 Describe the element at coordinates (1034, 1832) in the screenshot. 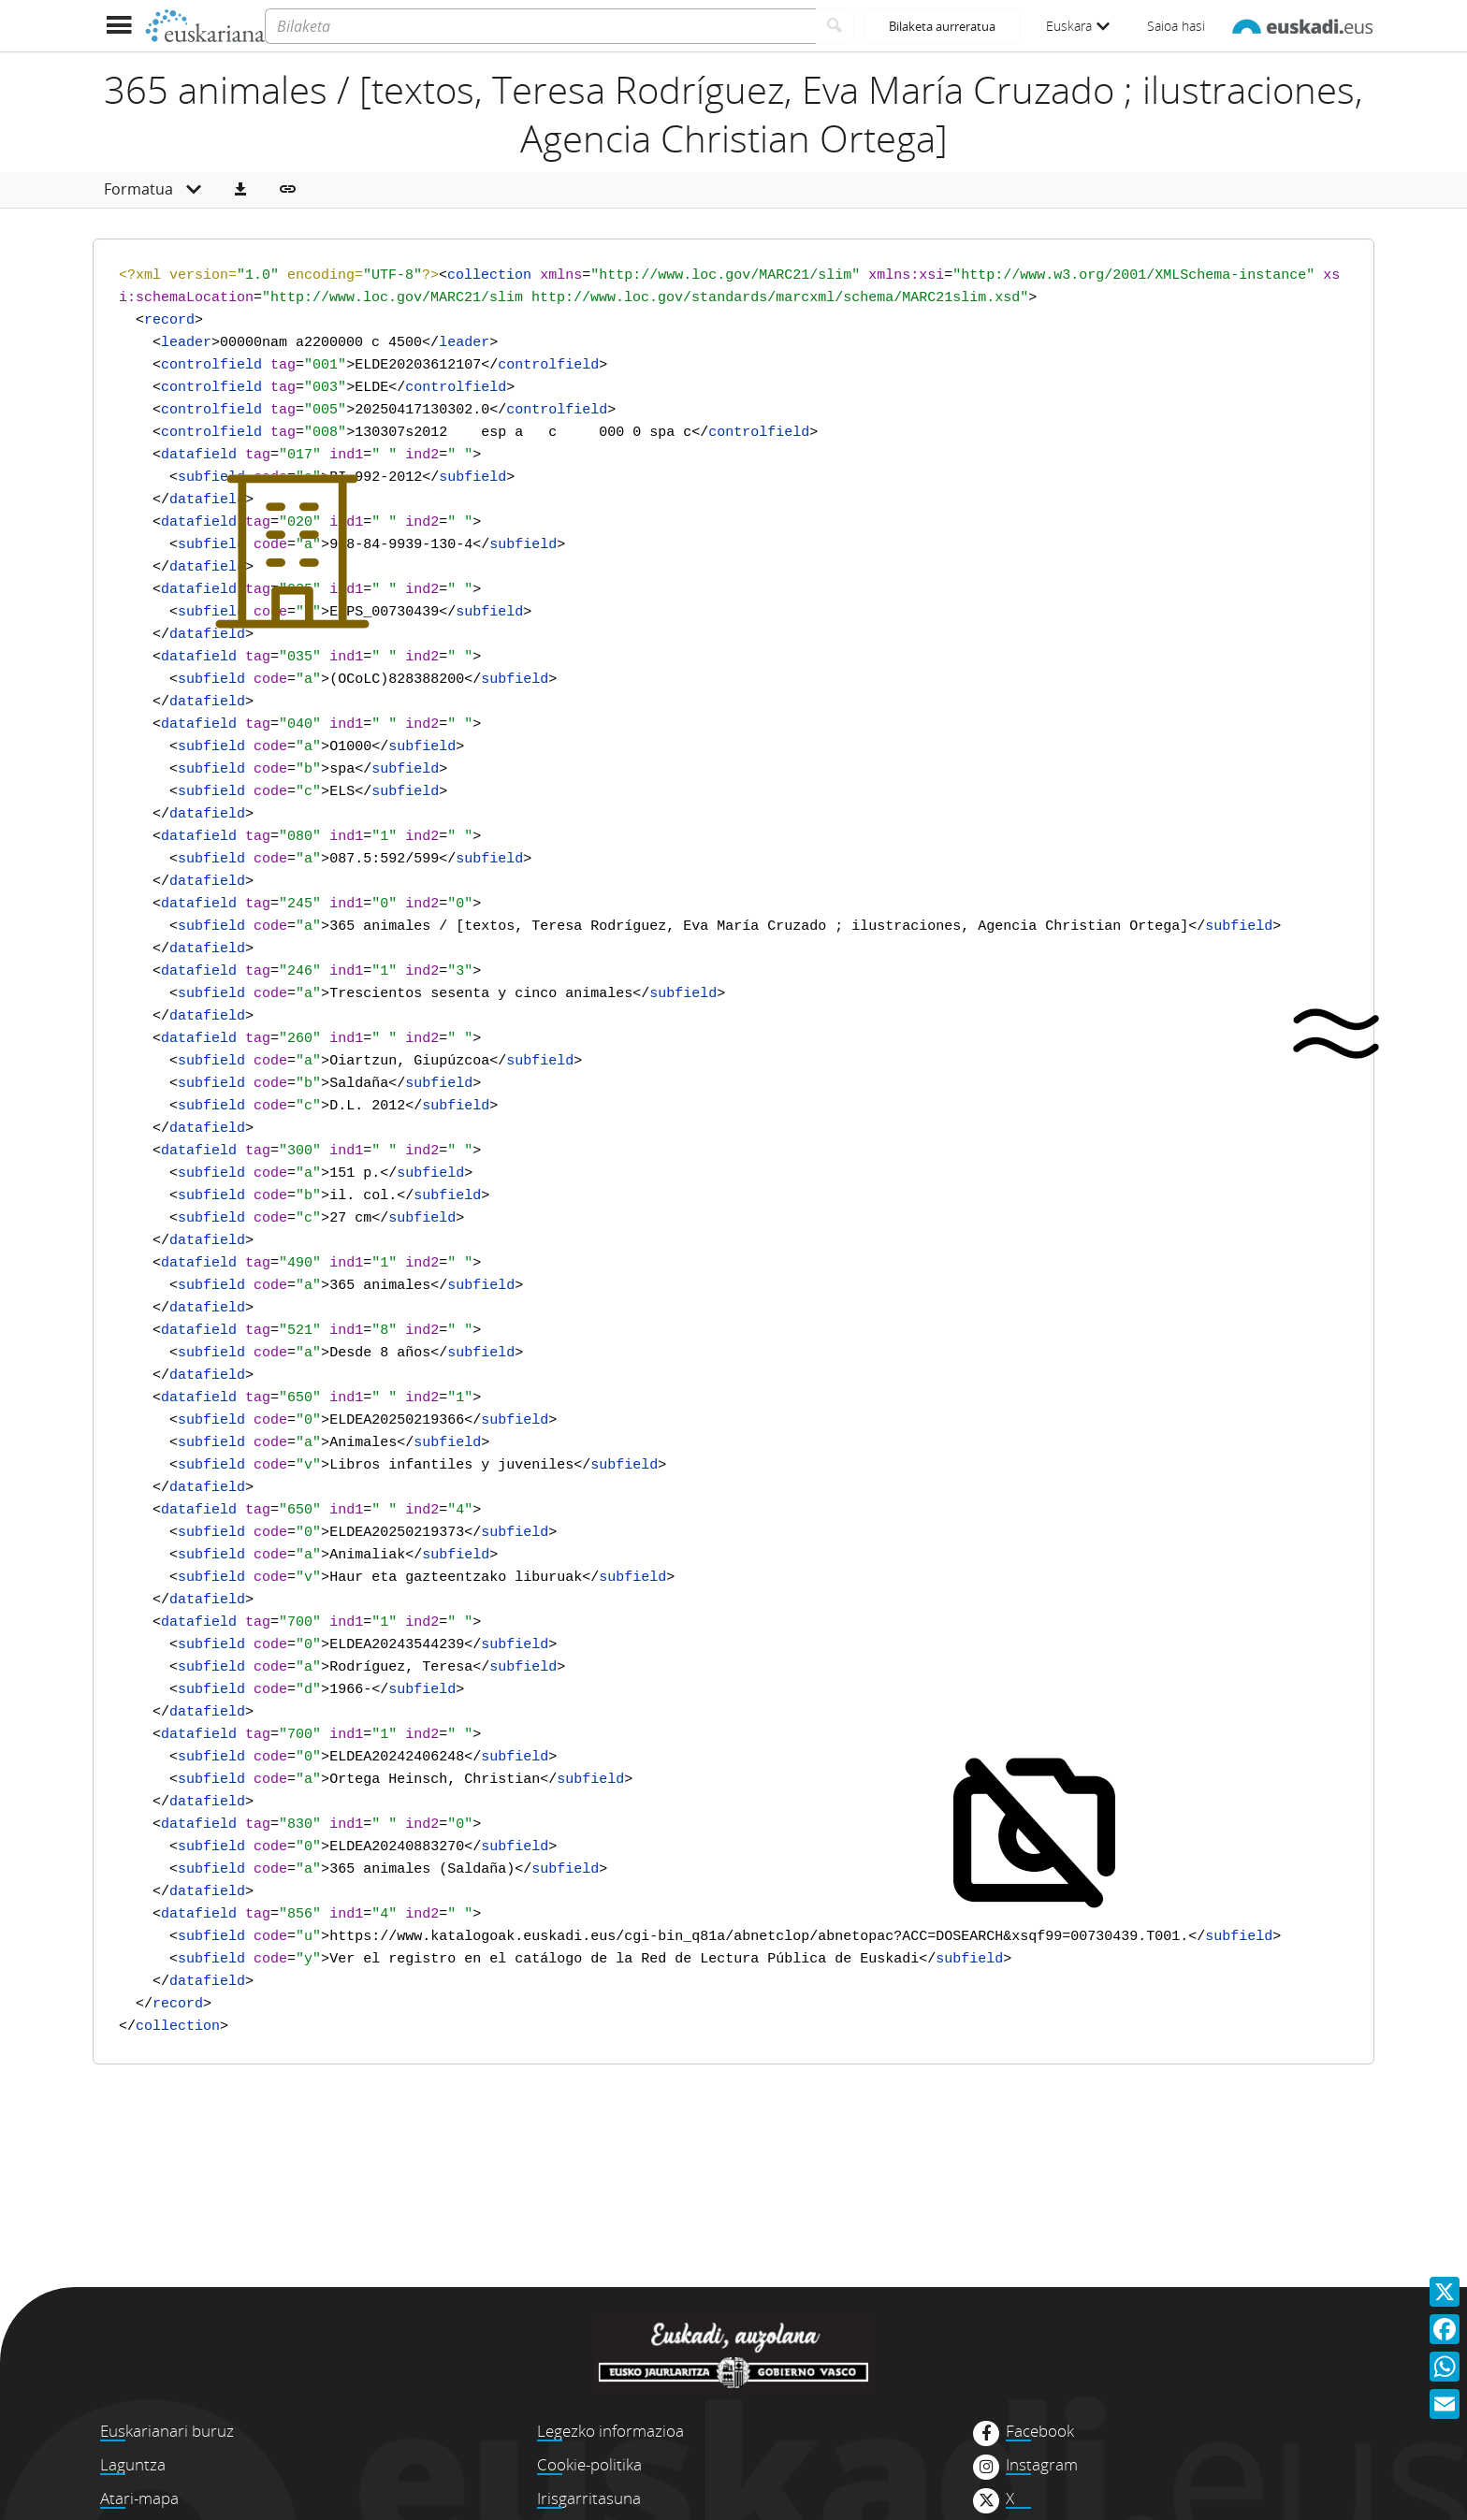

I see `camera access is disabled` at that location.